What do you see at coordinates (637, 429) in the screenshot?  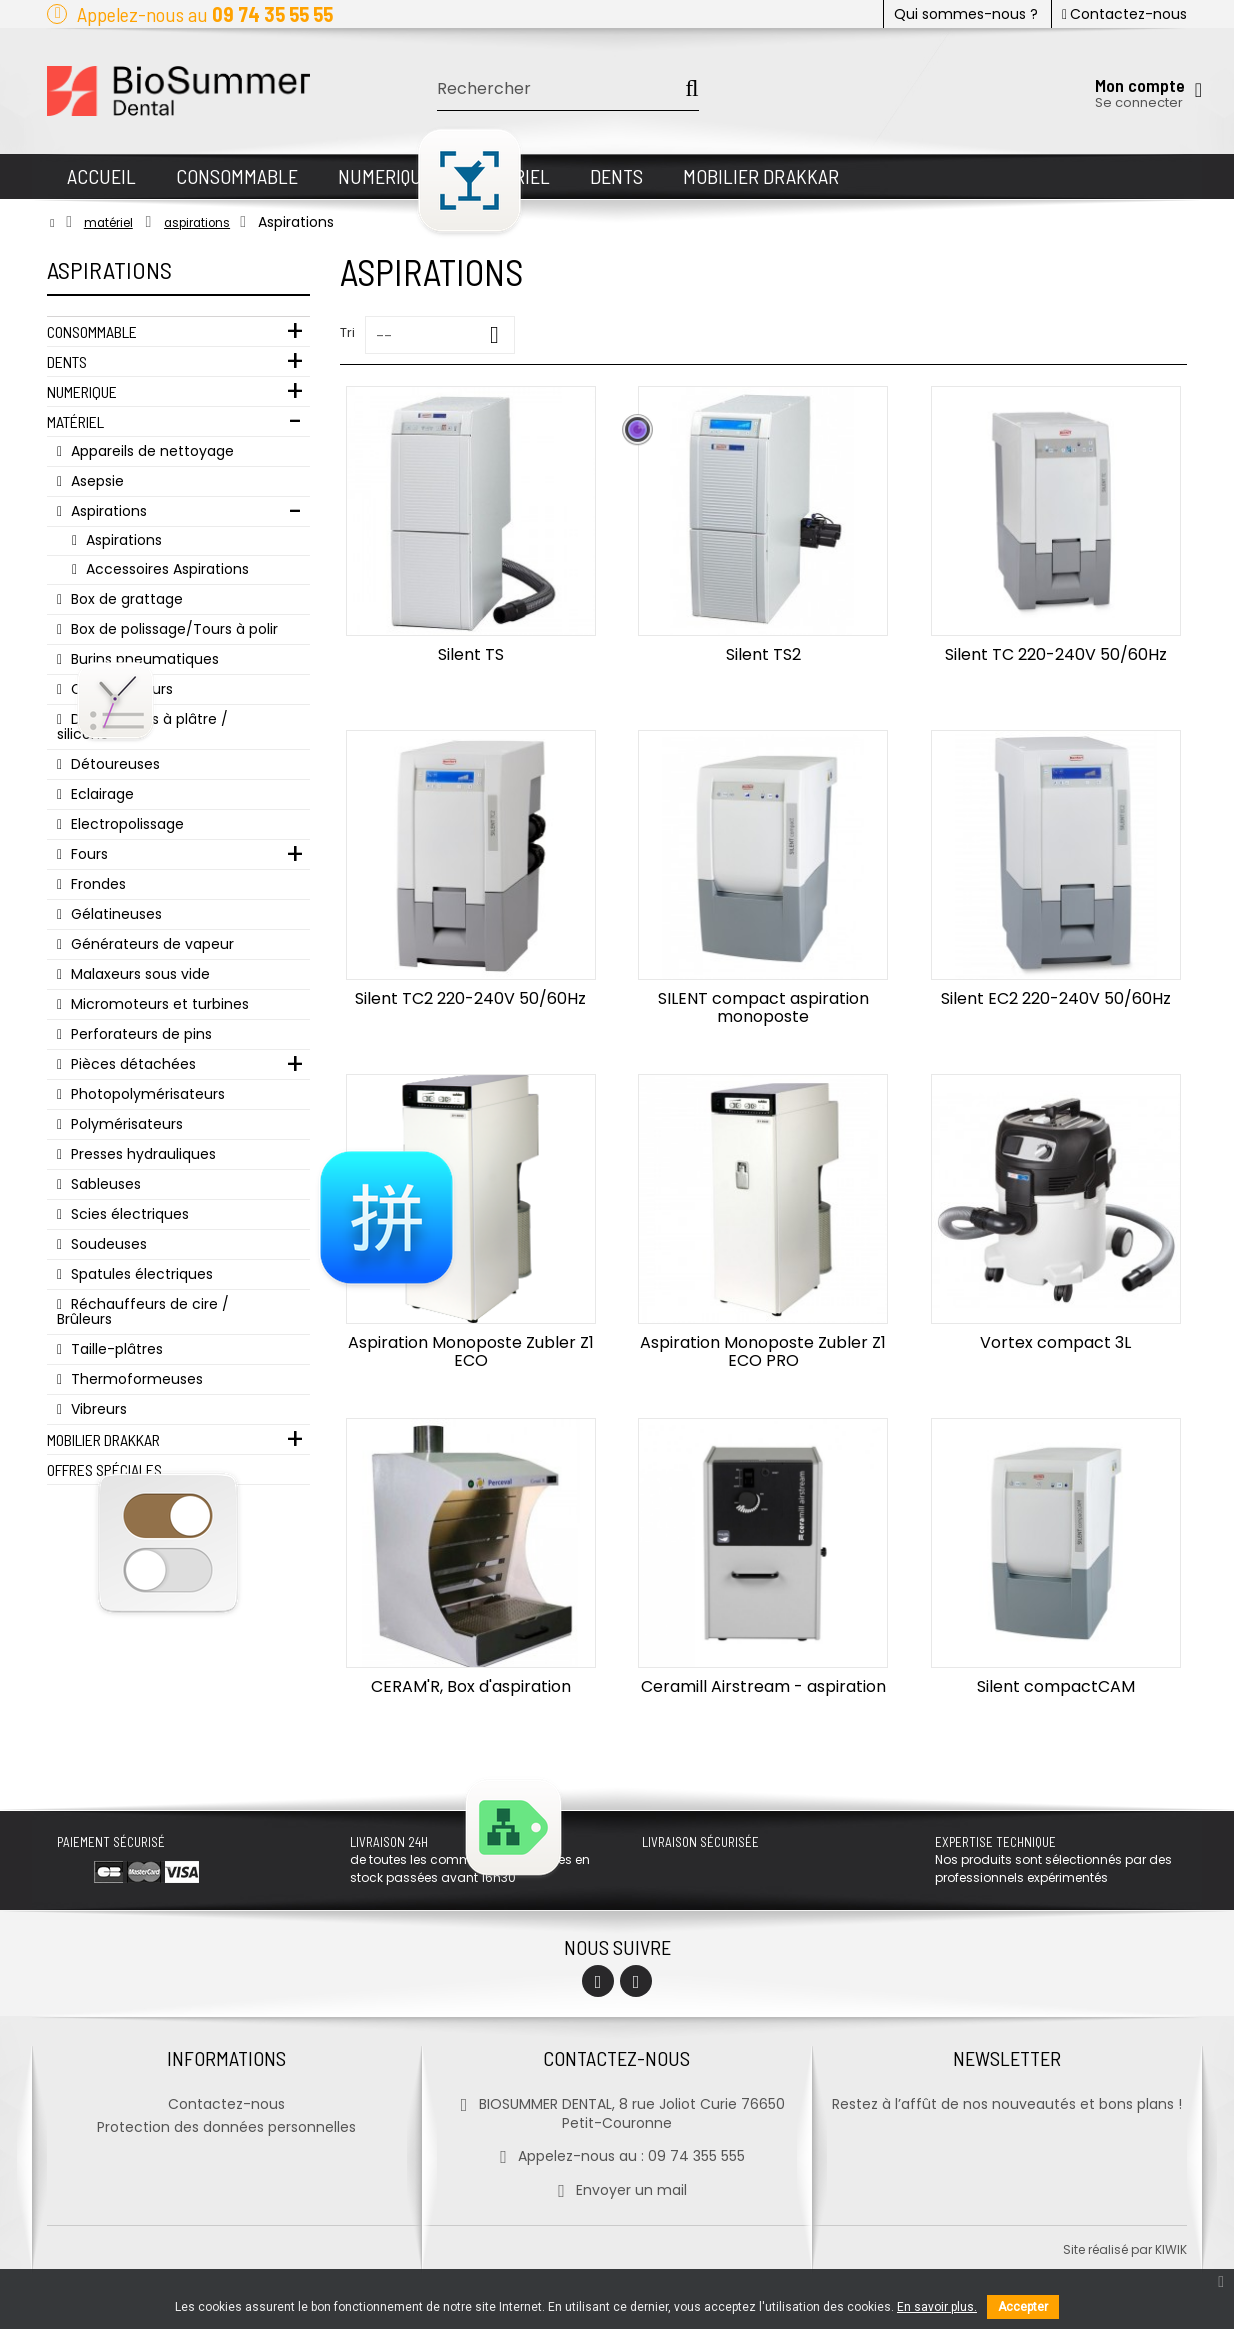 I see `open the camera app` at bounding box center [637, 429].